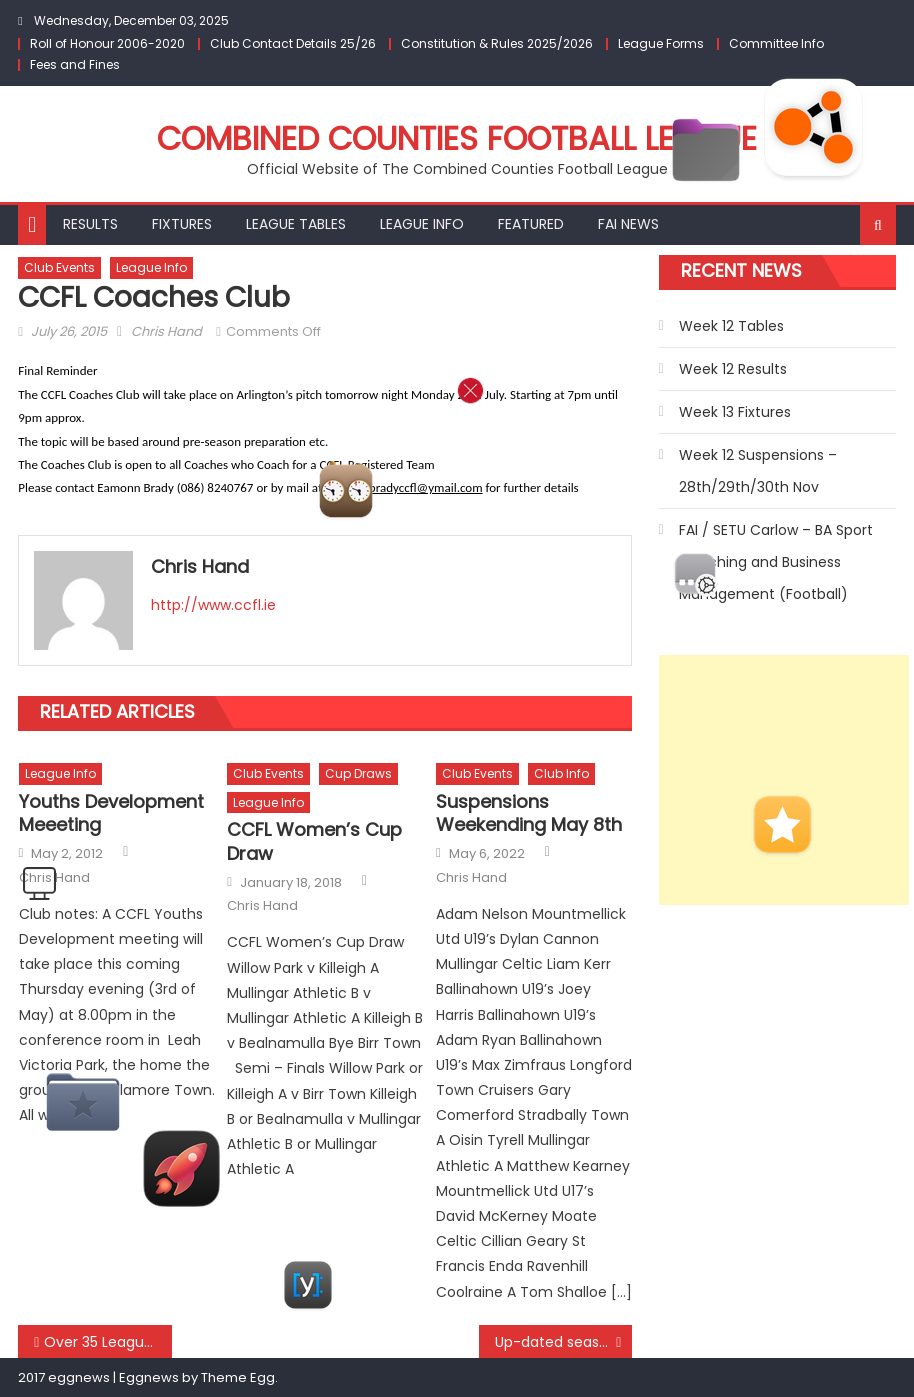  Describe the element at coordinates (470, 390) in the screenshot. I see `indicates an Insync synchronization error` at that location.